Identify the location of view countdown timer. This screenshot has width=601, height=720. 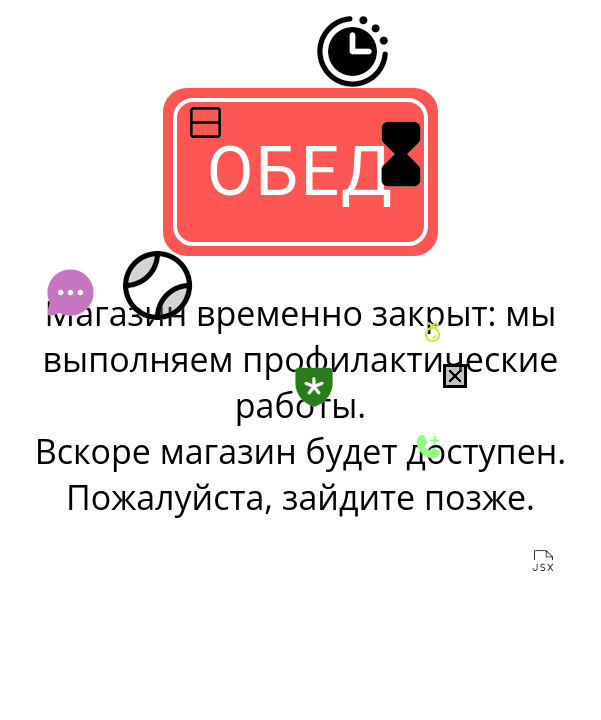
(352, 51).